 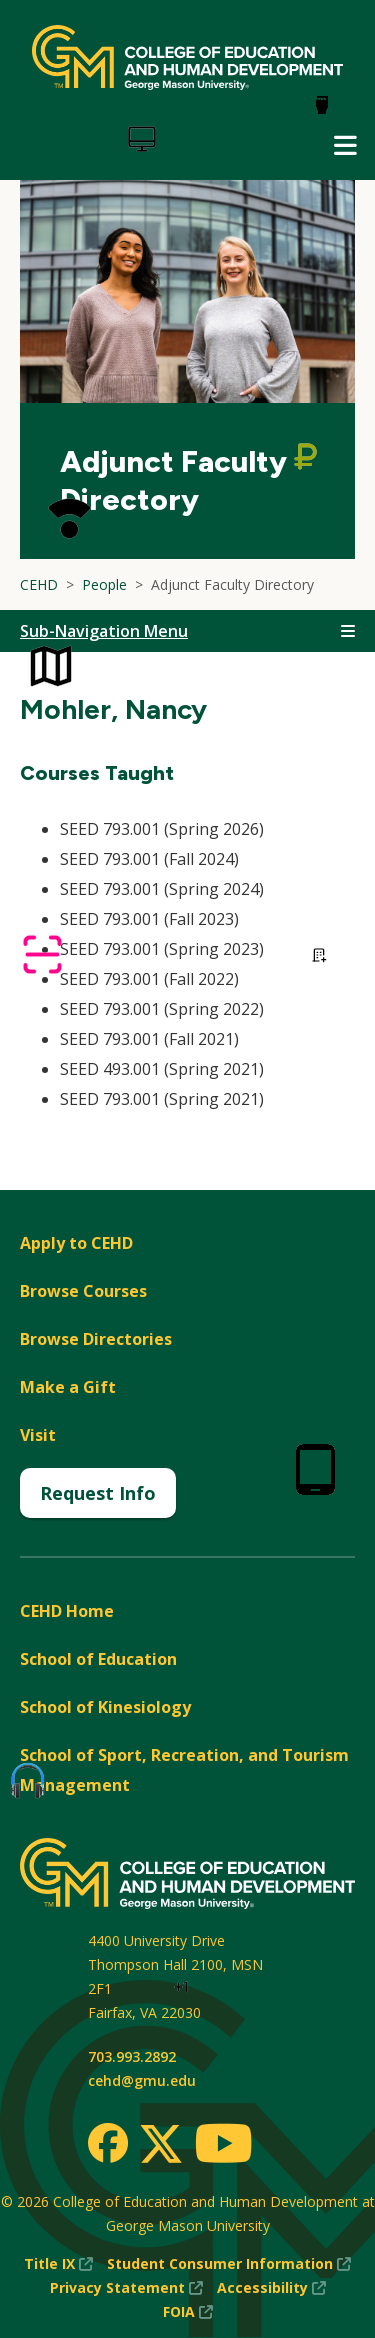 What do you see at coordinates (306, 456) in the screenshot?
I see `indicates russian ruble currency` at bounding box center [306, 456].